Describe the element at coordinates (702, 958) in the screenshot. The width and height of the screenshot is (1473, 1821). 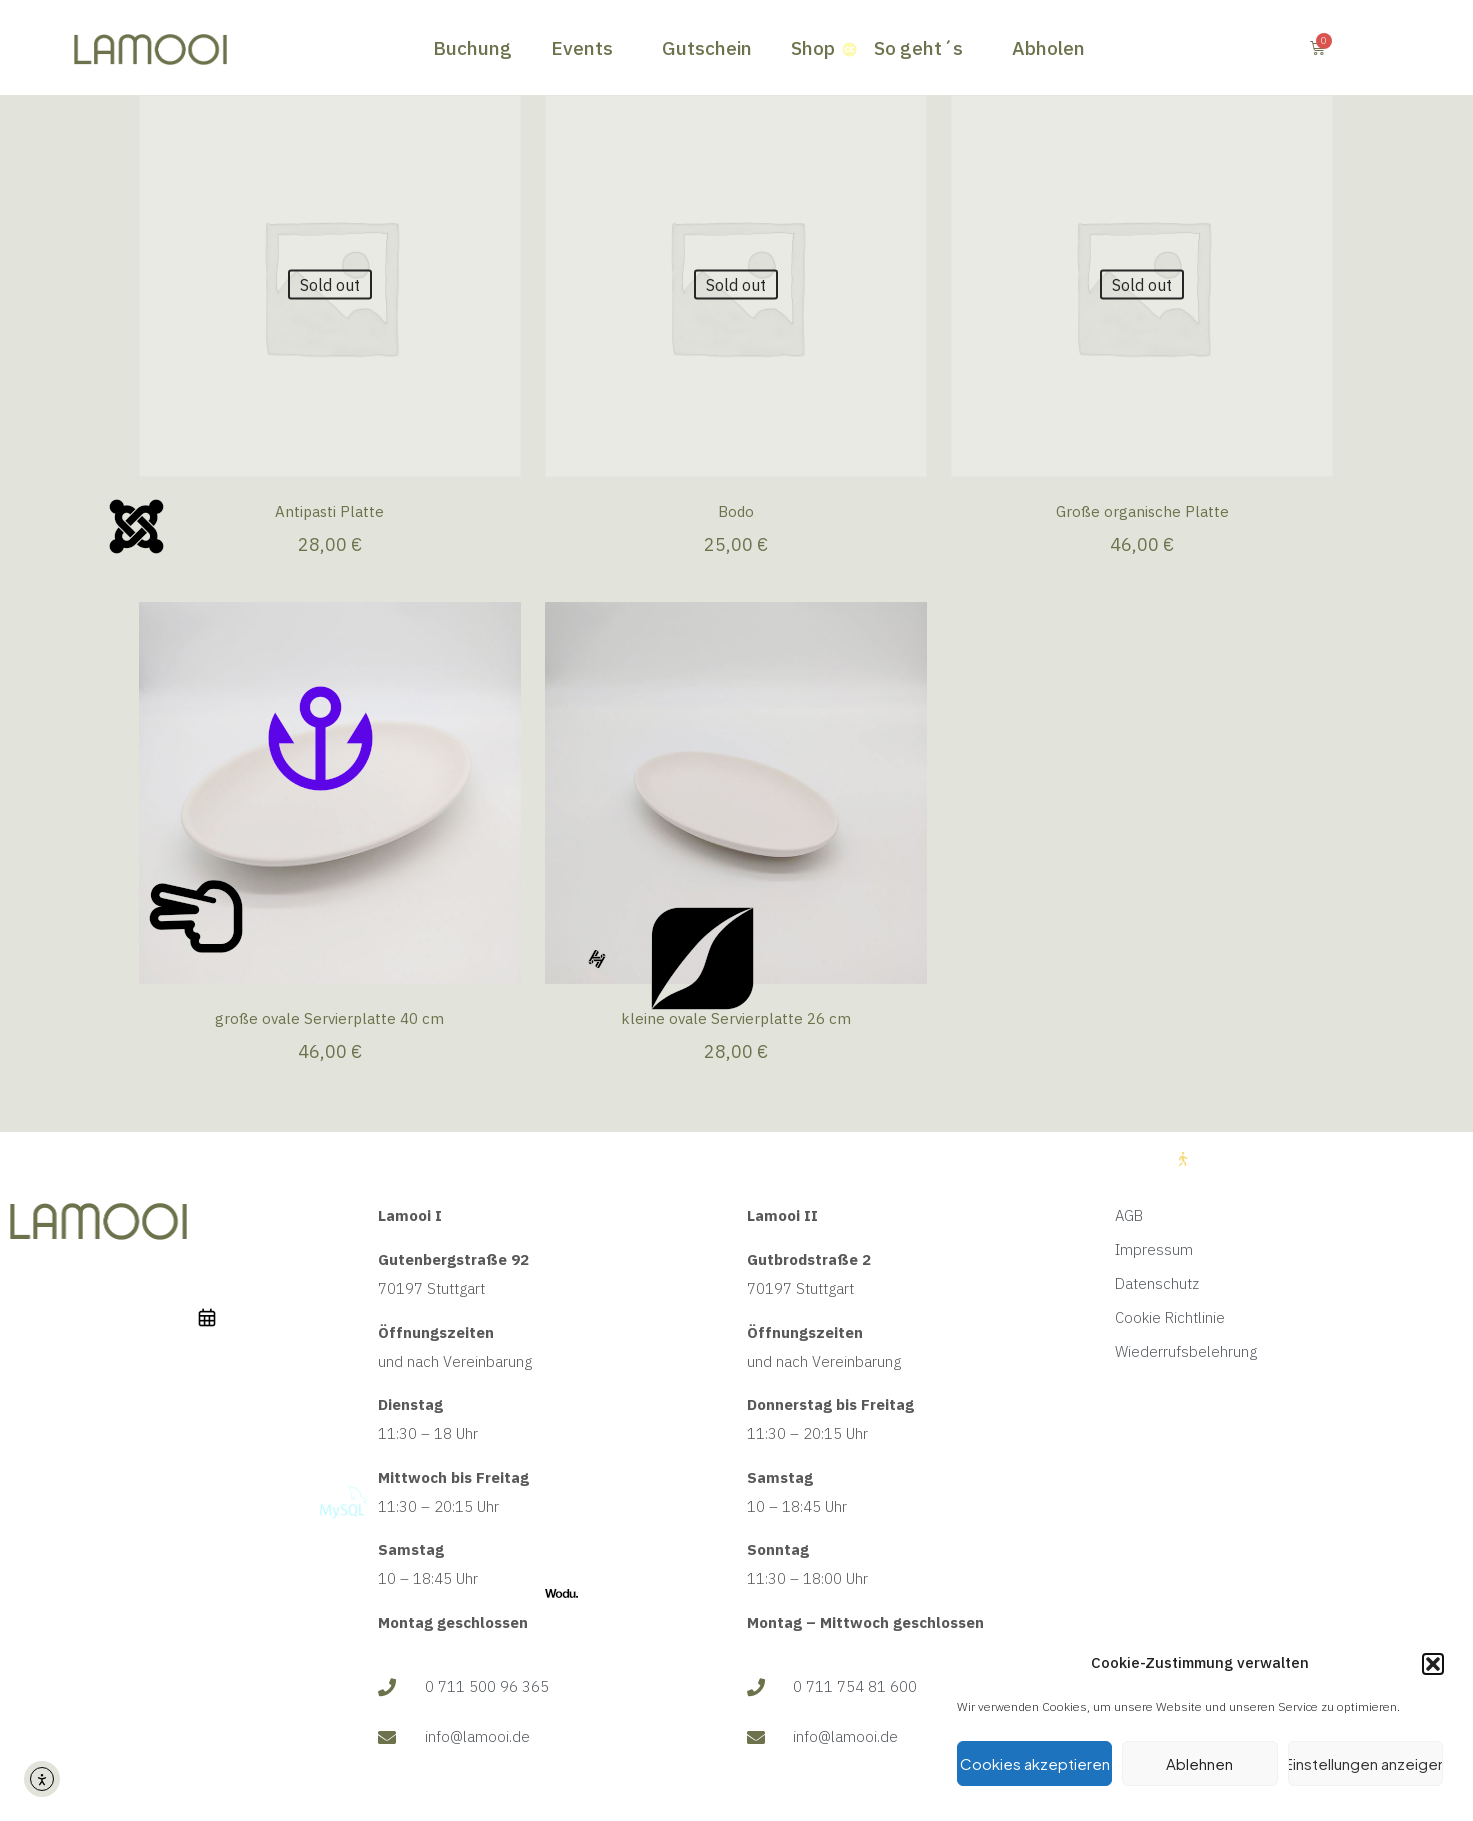
I see `pied piper logo` at that location.